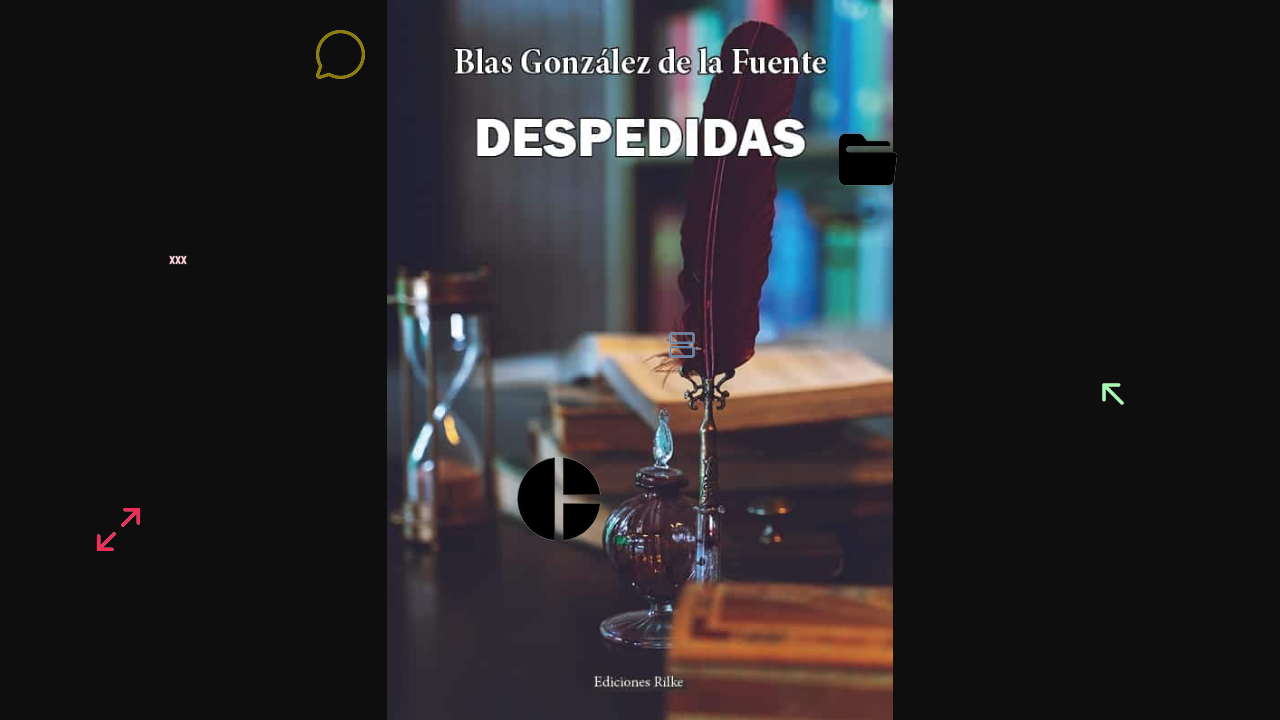 The image size is (1280, 720). Describe the element at coordinates (559, 499) in the screenshot. I see `view data breakdown or statistics` at that location.